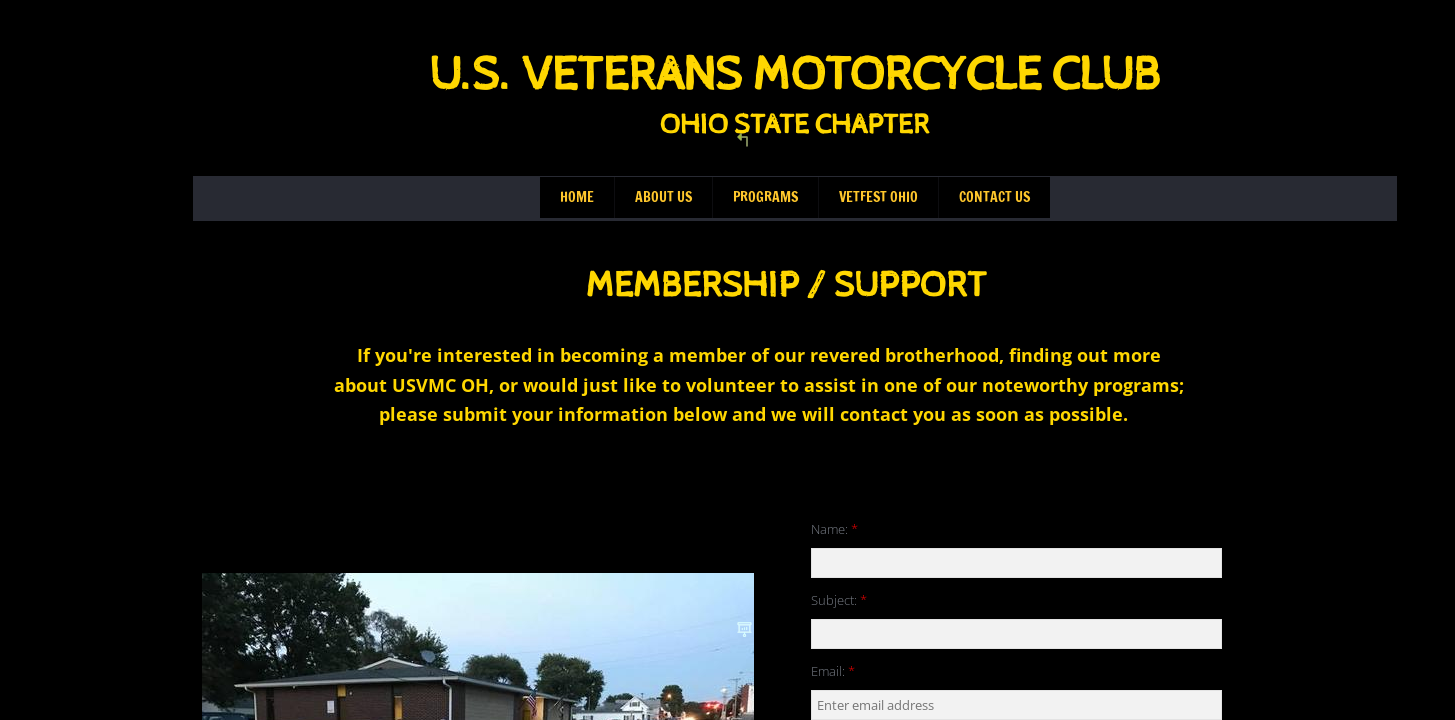  I want to click on view presentation with data charts, so click(744, 628).